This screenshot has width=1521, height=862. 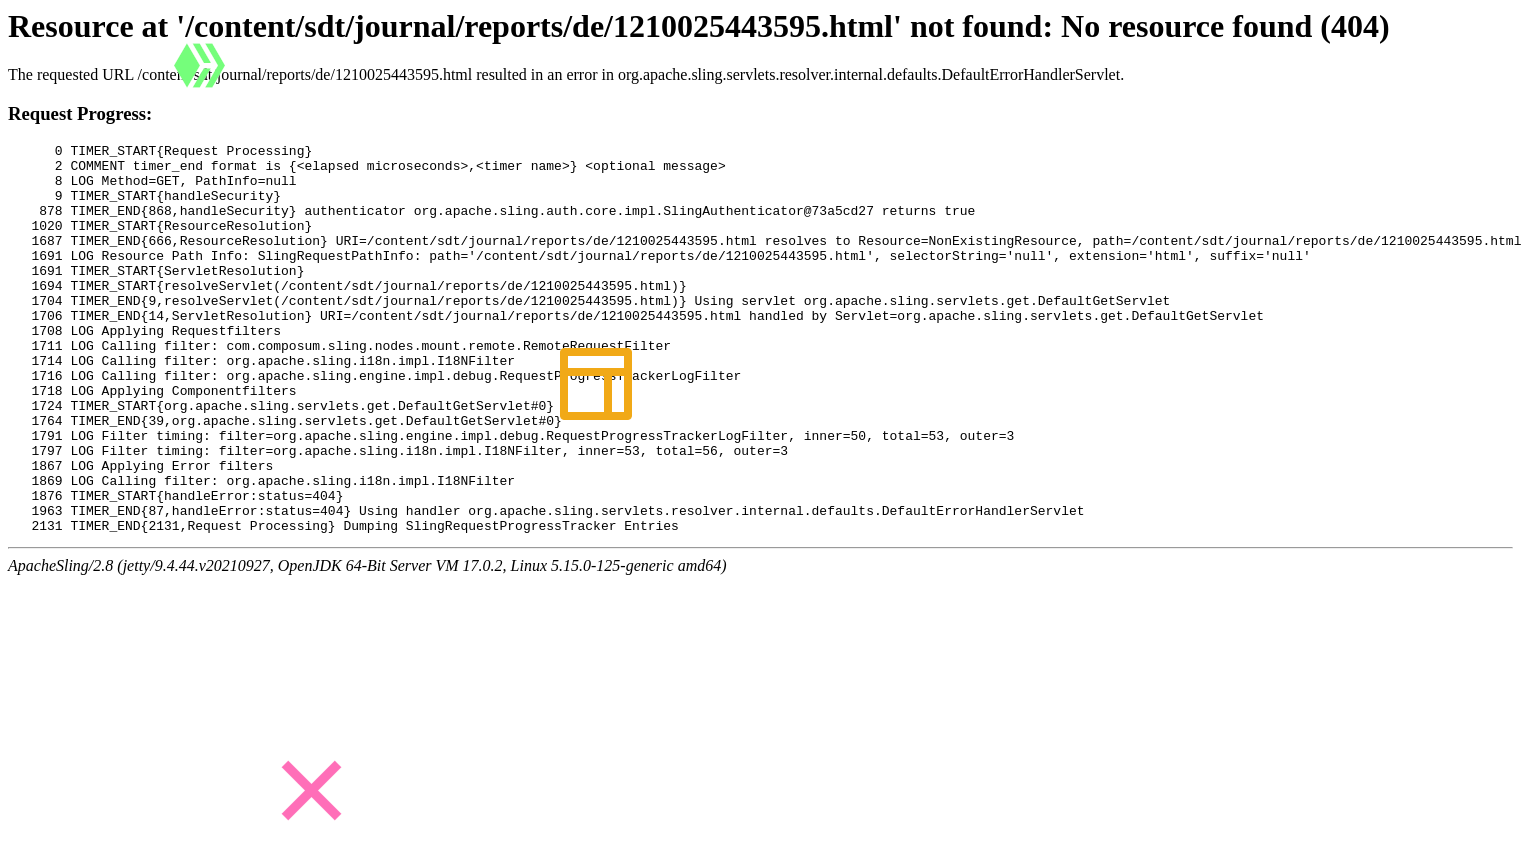 I want to click on close the current window or dialog, so click(x=311, y=790).